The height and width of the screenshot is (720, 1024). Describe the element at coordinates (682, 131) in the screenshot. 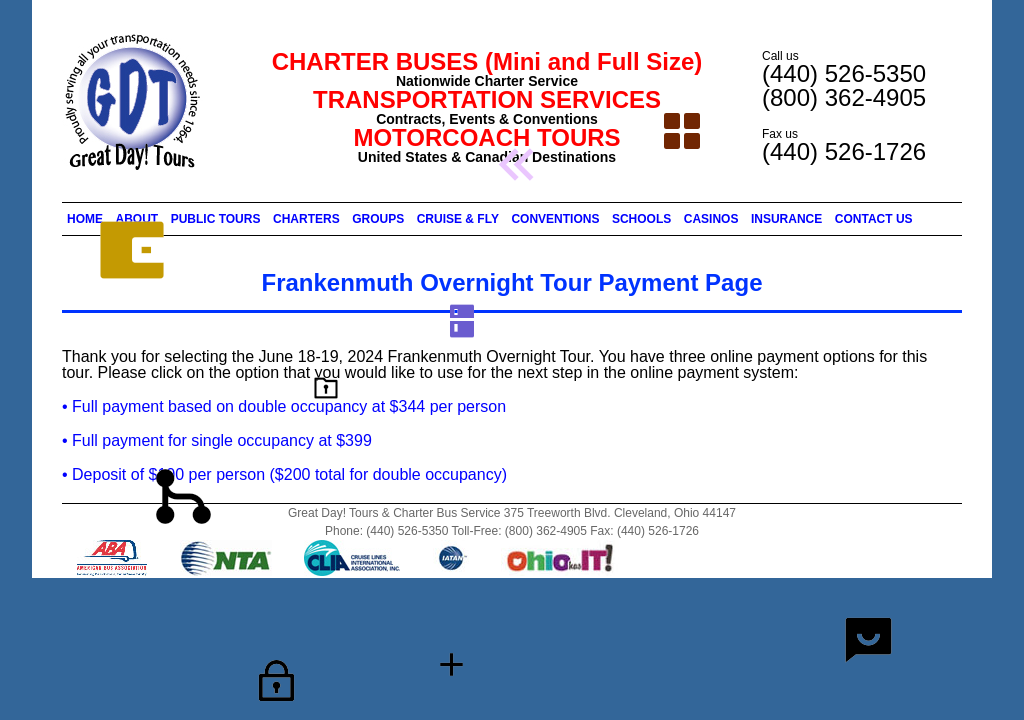

I see `access app grid or menu` at that location.